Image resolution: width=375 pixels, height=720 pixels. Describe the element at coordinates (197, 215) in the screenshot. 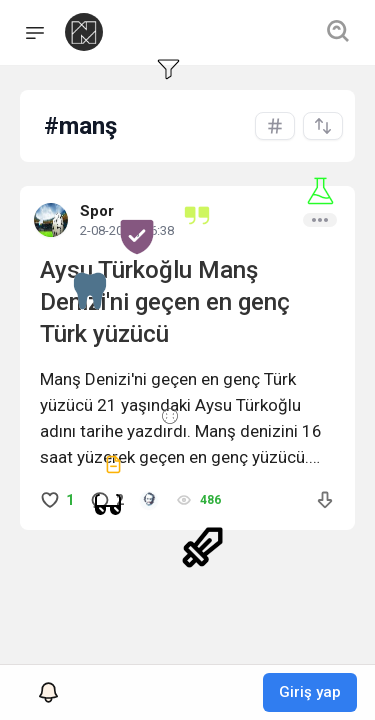

I see `view or add a quote` at that location.